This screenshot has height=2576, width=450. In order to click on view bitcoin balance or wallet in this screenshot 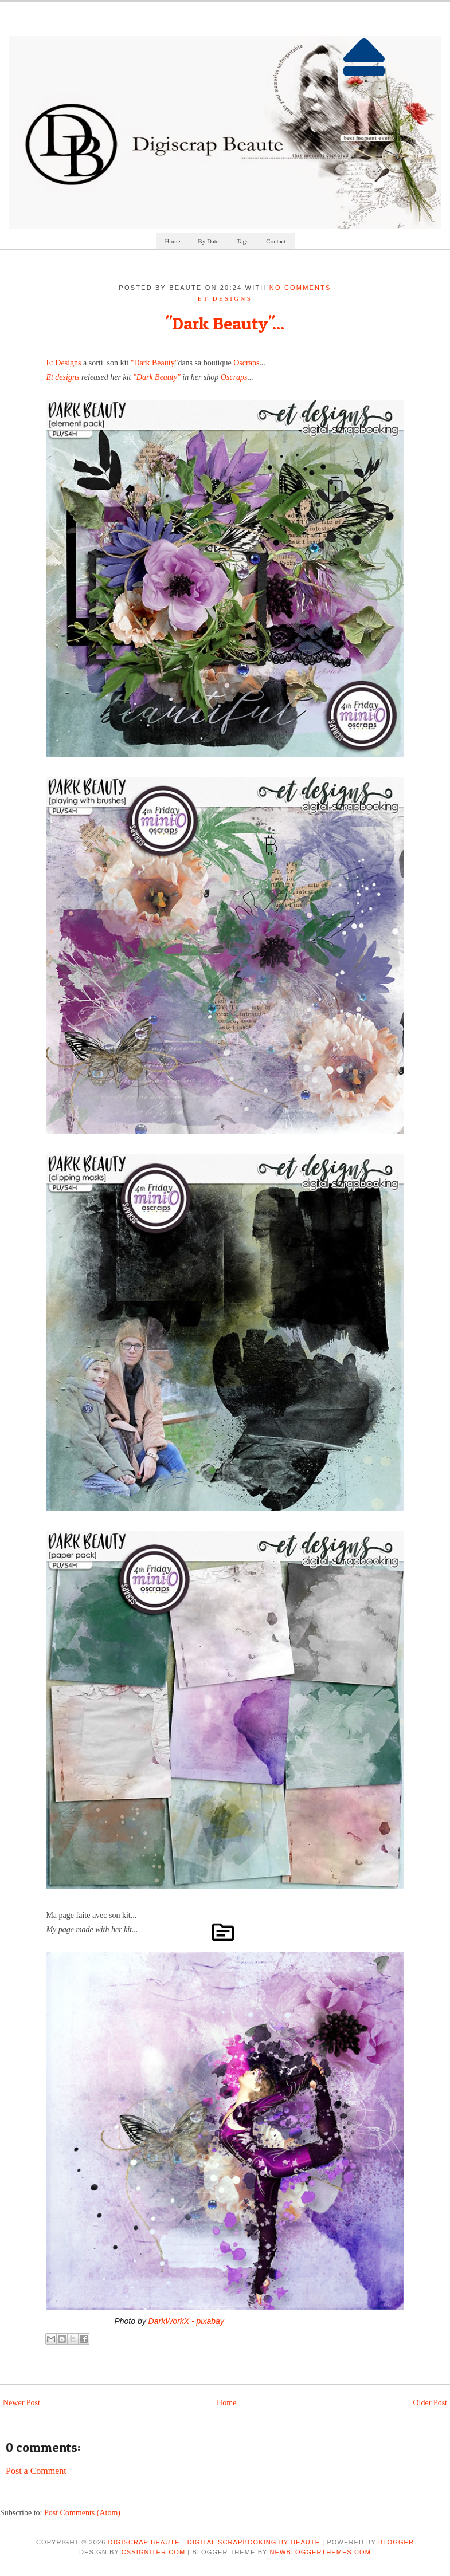, I will do `click(270, 845)`.